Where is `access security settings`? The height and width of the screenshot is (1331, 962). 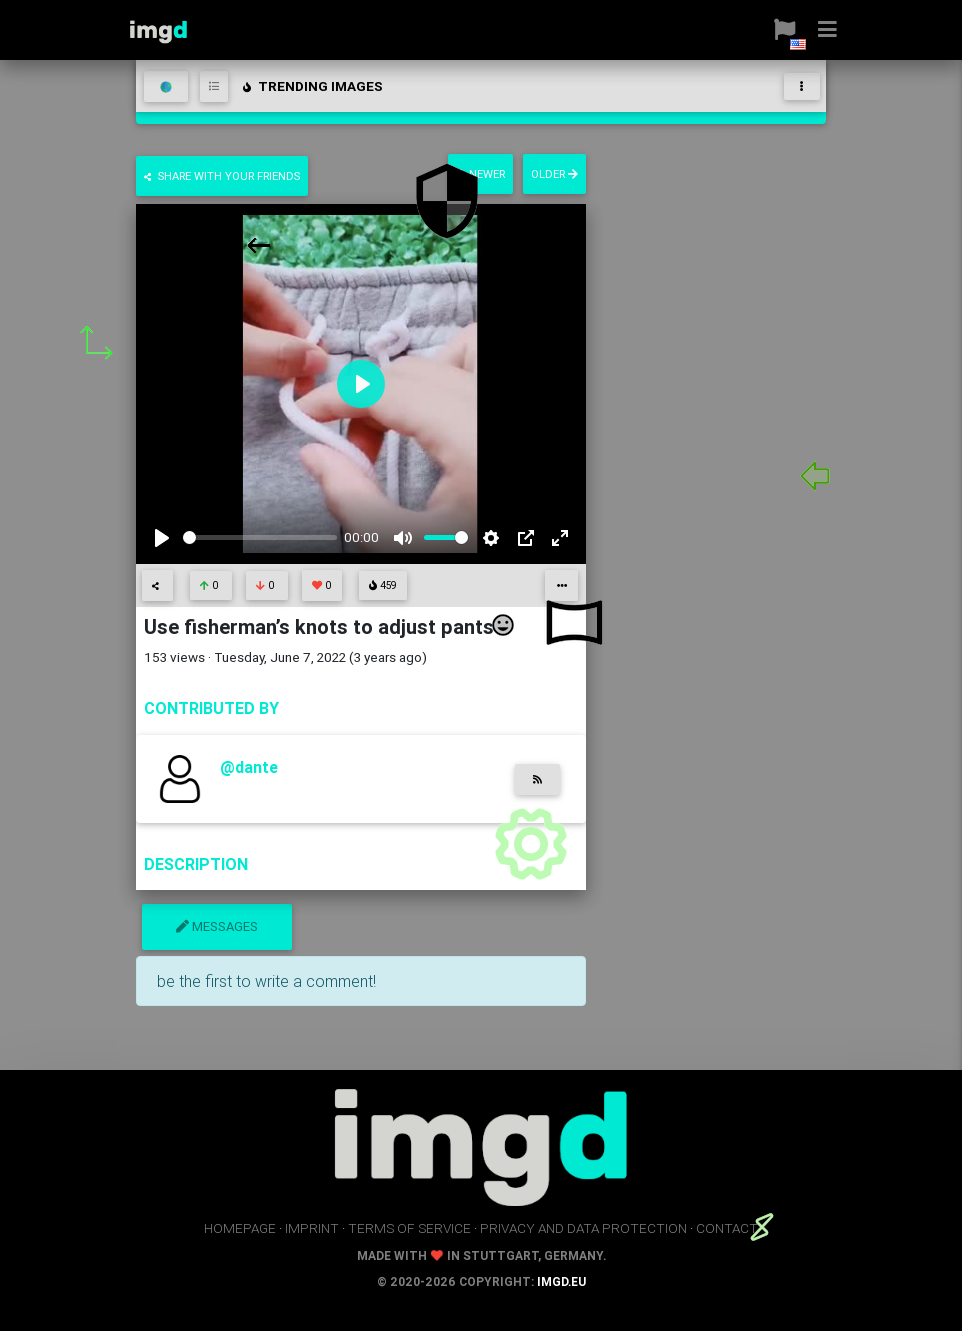
access security settings is located at coordinates (447, 201).